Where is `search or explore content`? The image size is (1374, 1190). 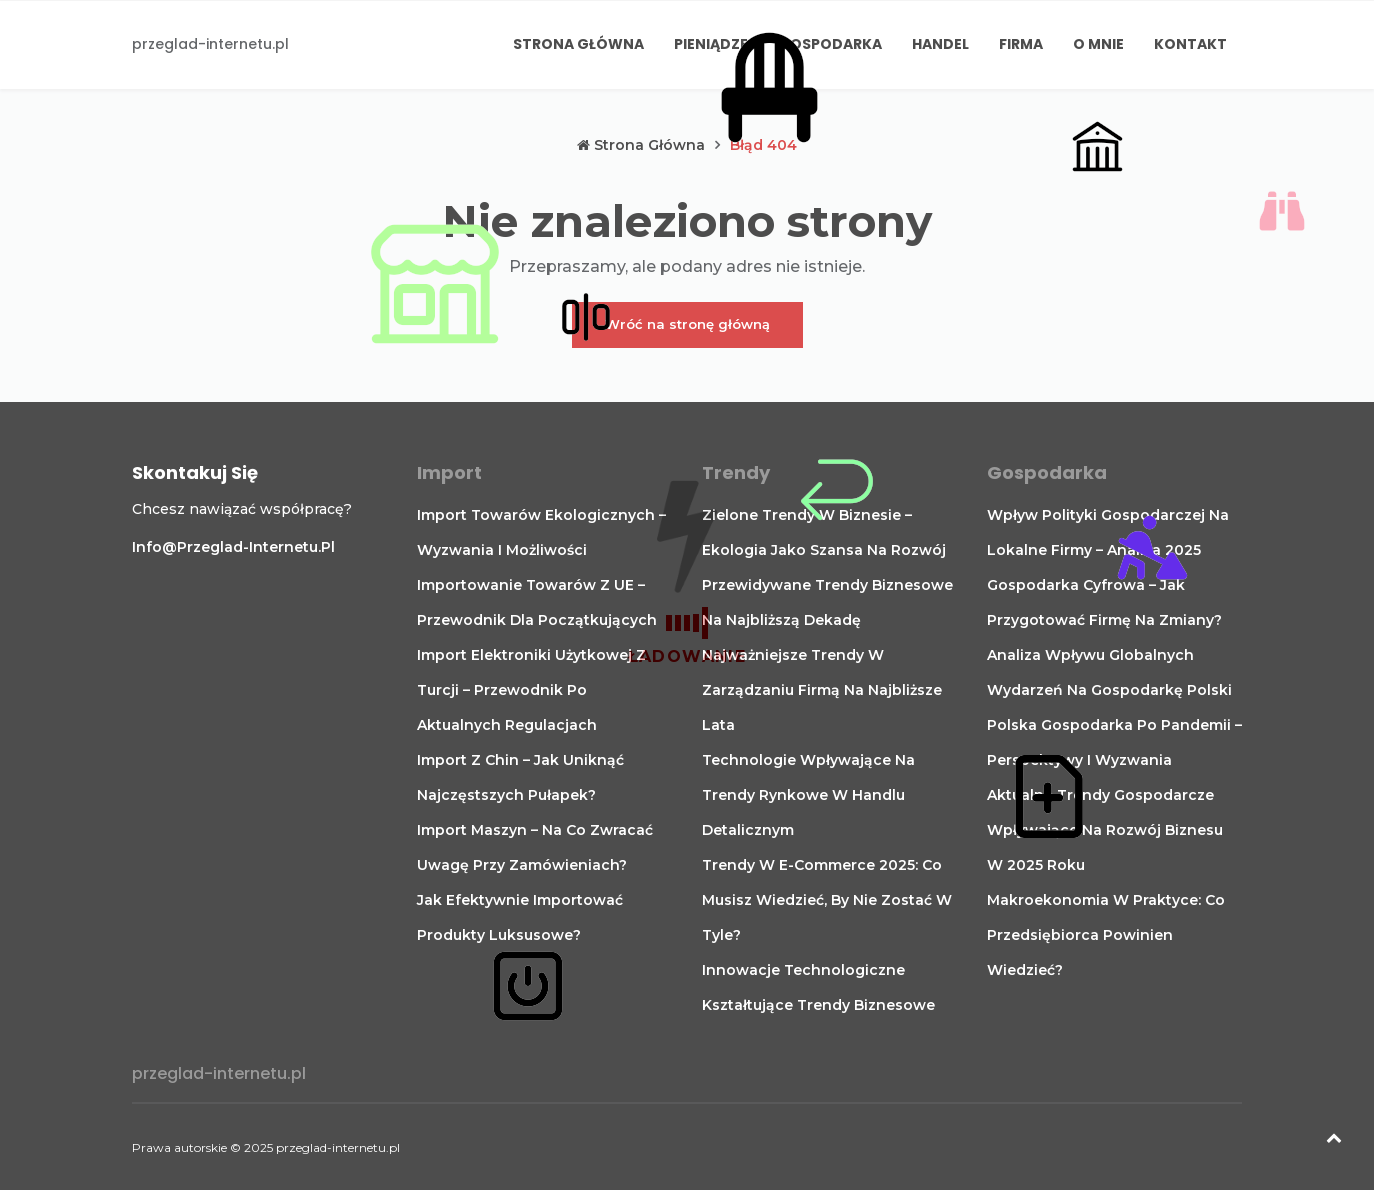
search or explore content is located at coordinates (1282, 211).